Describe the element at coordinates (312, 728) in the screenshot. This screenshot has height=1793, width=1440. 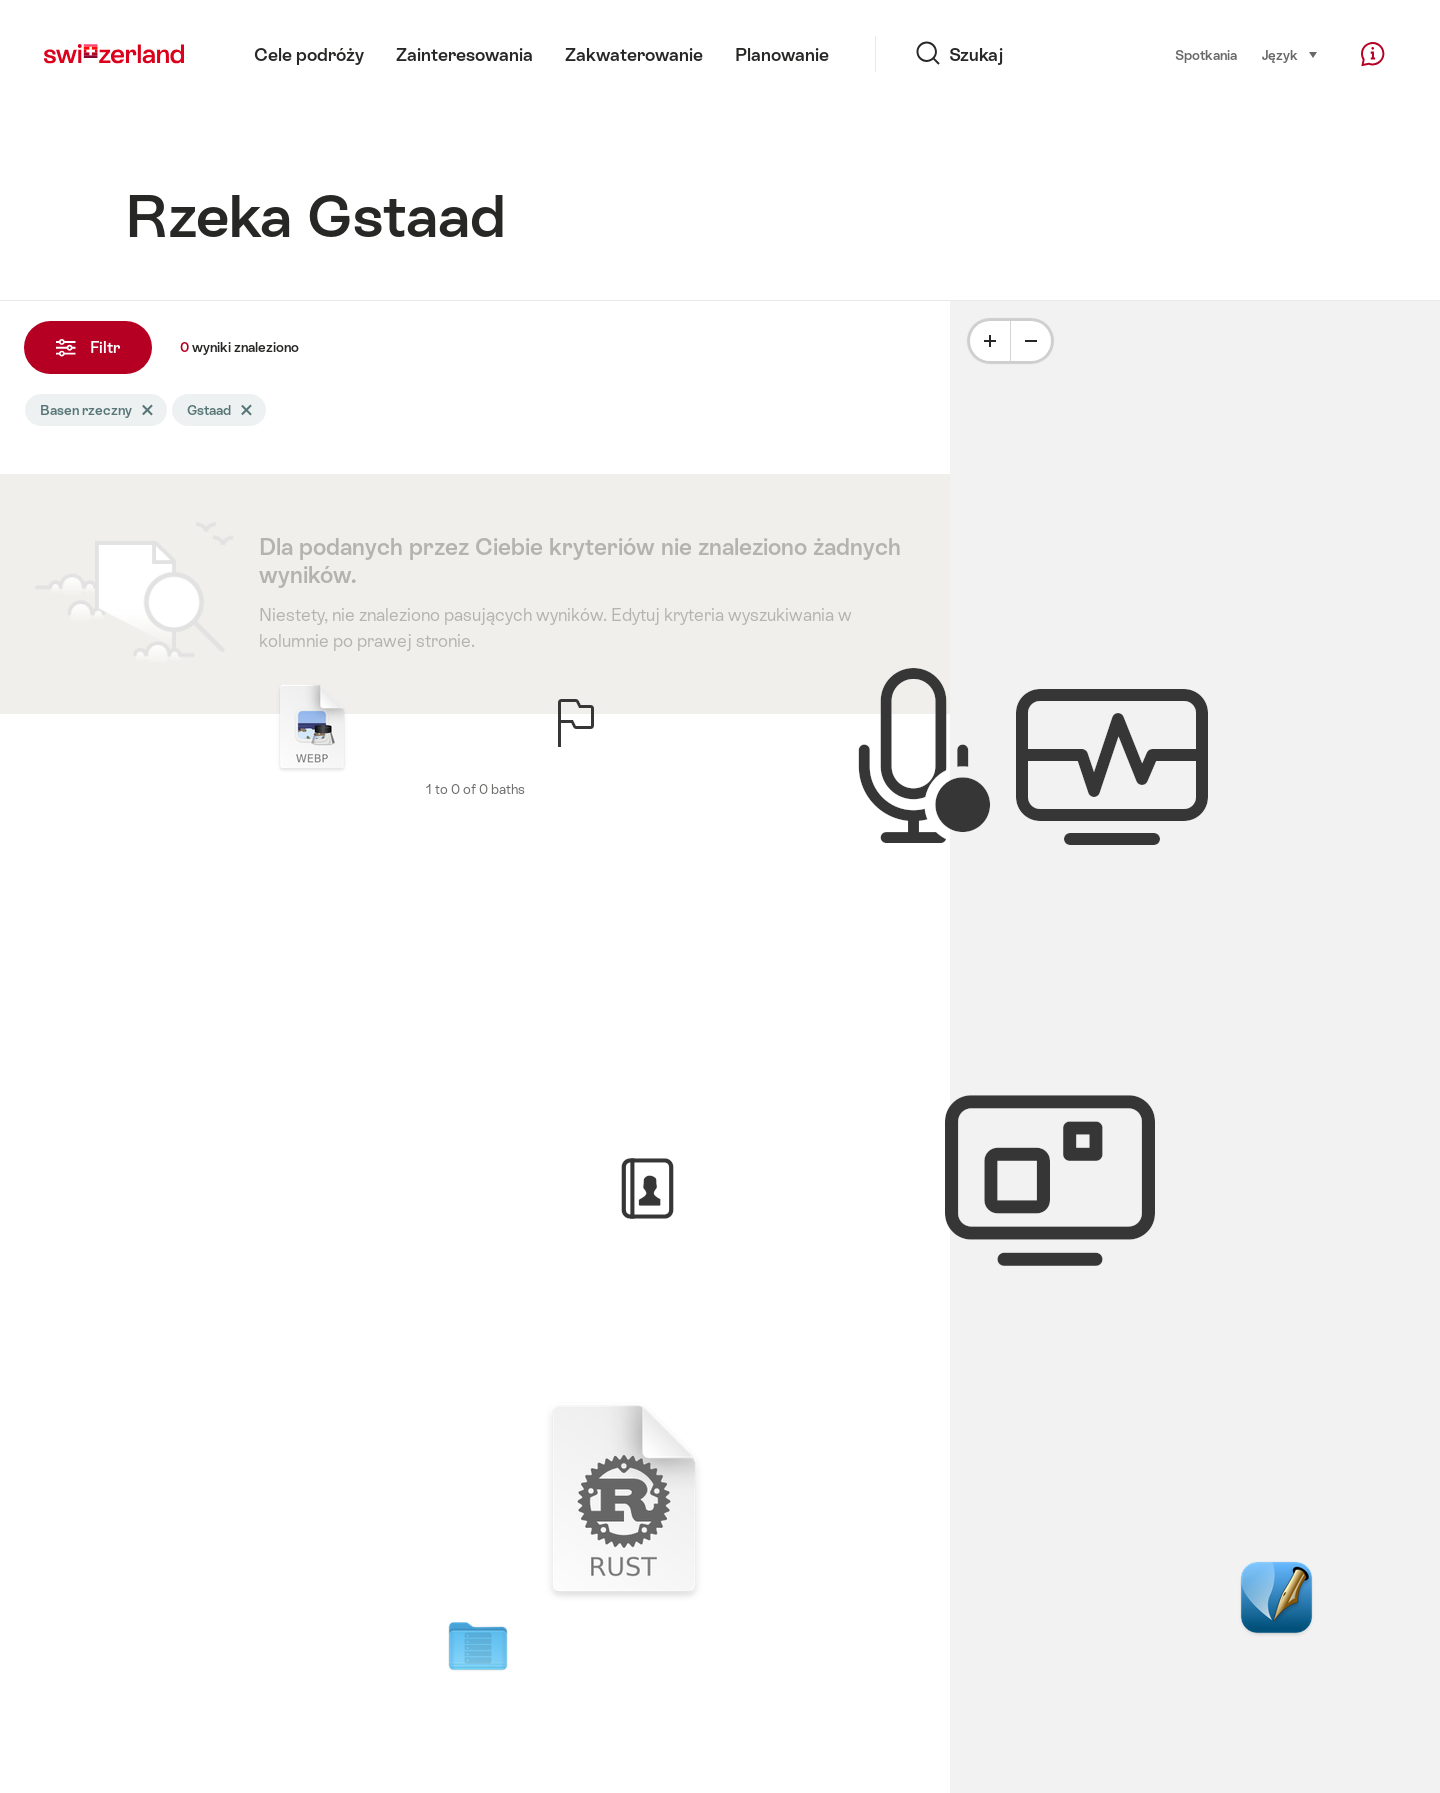
I see `a webp image file` at that location.